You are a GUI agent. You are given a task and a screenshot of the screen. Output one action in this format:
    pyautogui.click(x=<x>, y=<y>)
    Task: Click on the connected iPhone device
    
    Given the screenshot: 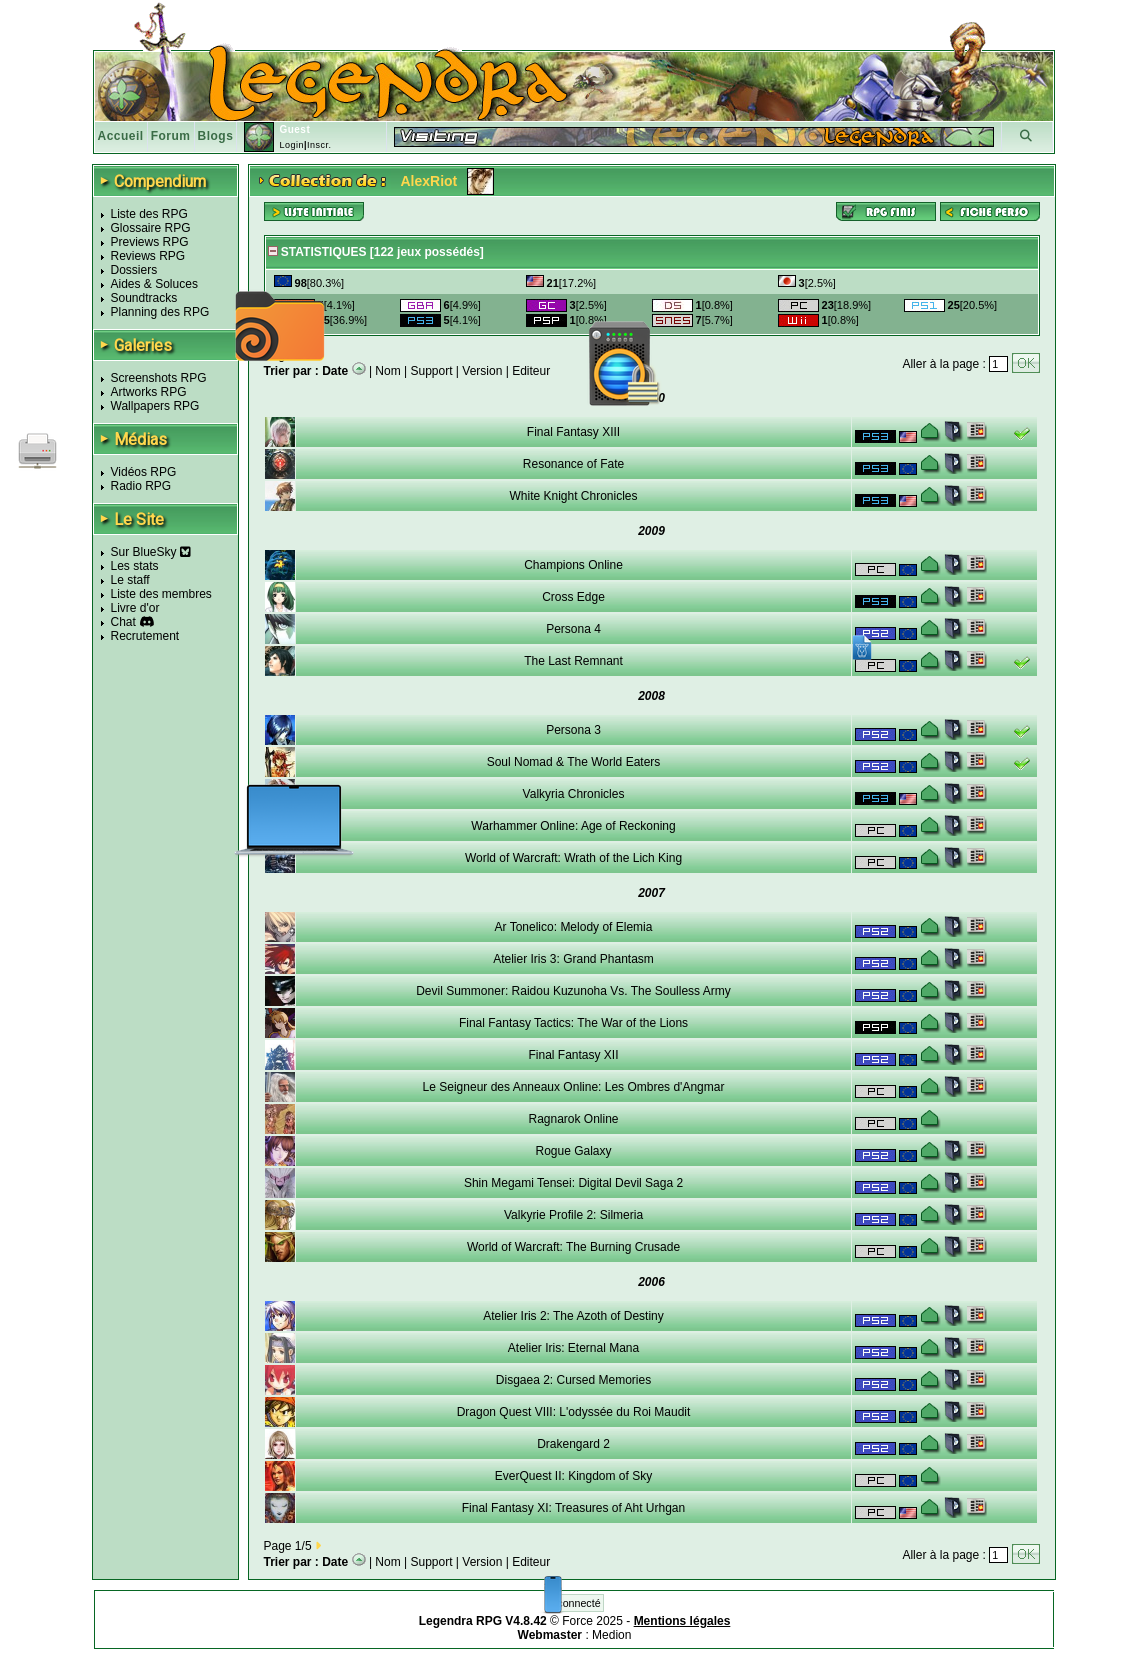 What is the action you would take?
    pyautogui.click(x=553, y=1595)
    